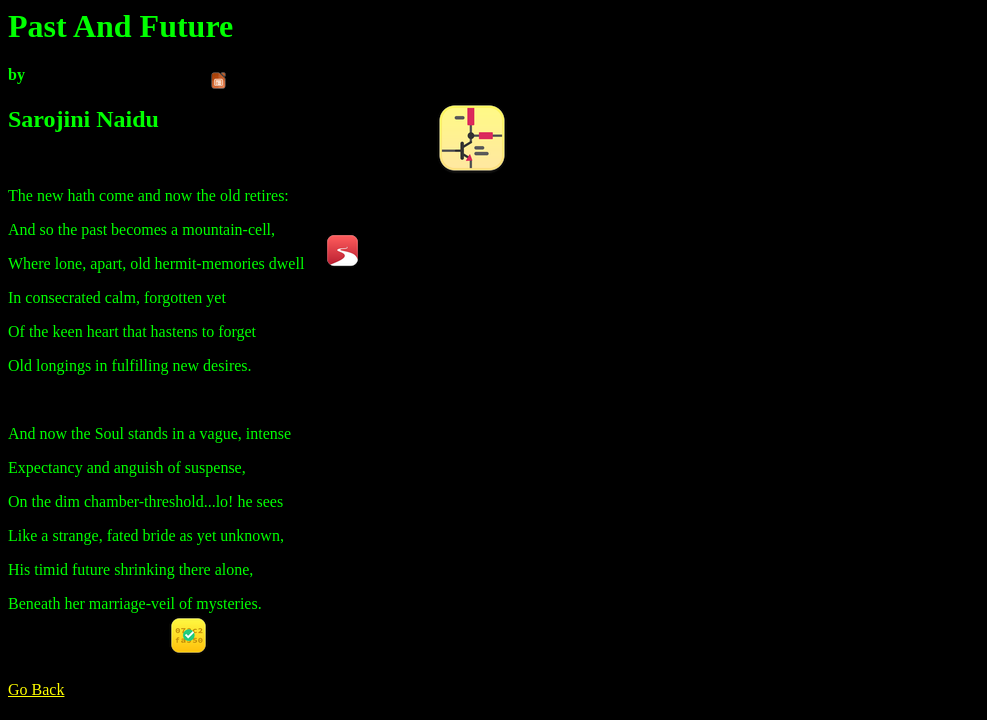 This screenshot has height=720, width=987. I want to click on open tutanota secure email app, so click(342, 250).